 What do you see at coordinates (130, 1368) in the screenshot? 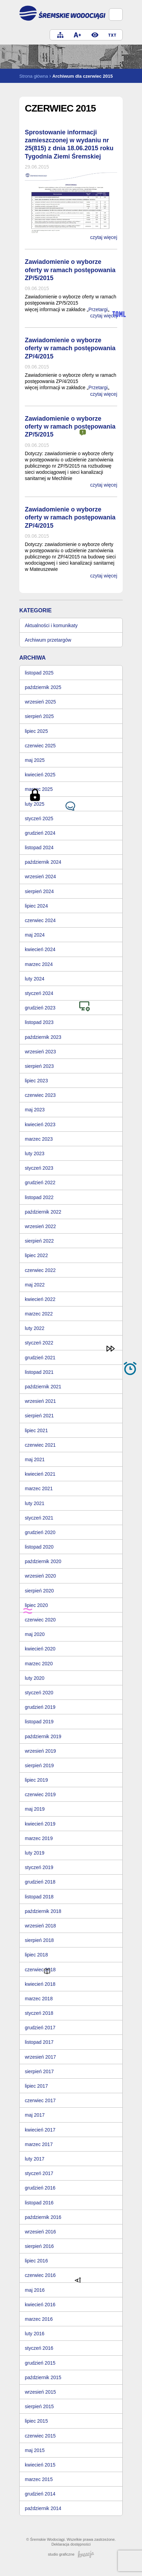
I see `set or view alarms` at bounding box center [130, 1368].